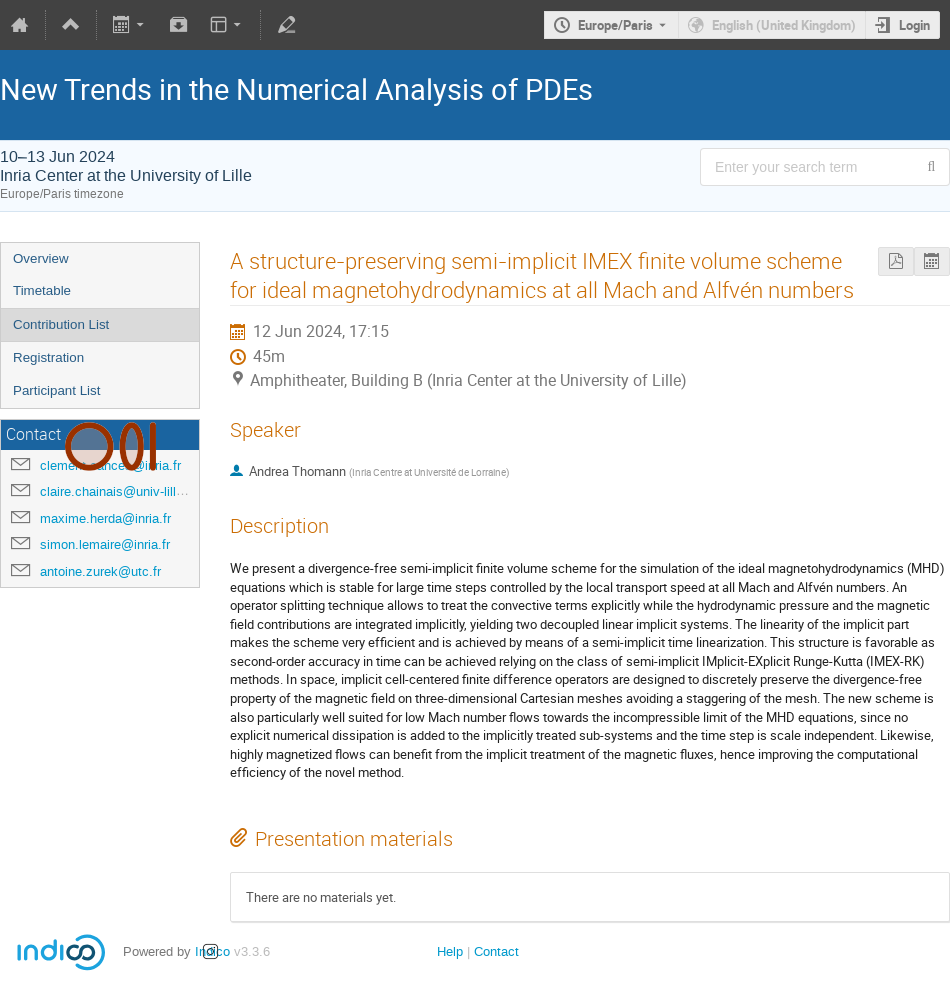 The image size is (950, 982). I want to click on visit medium profile or blog, so click(110, 446).